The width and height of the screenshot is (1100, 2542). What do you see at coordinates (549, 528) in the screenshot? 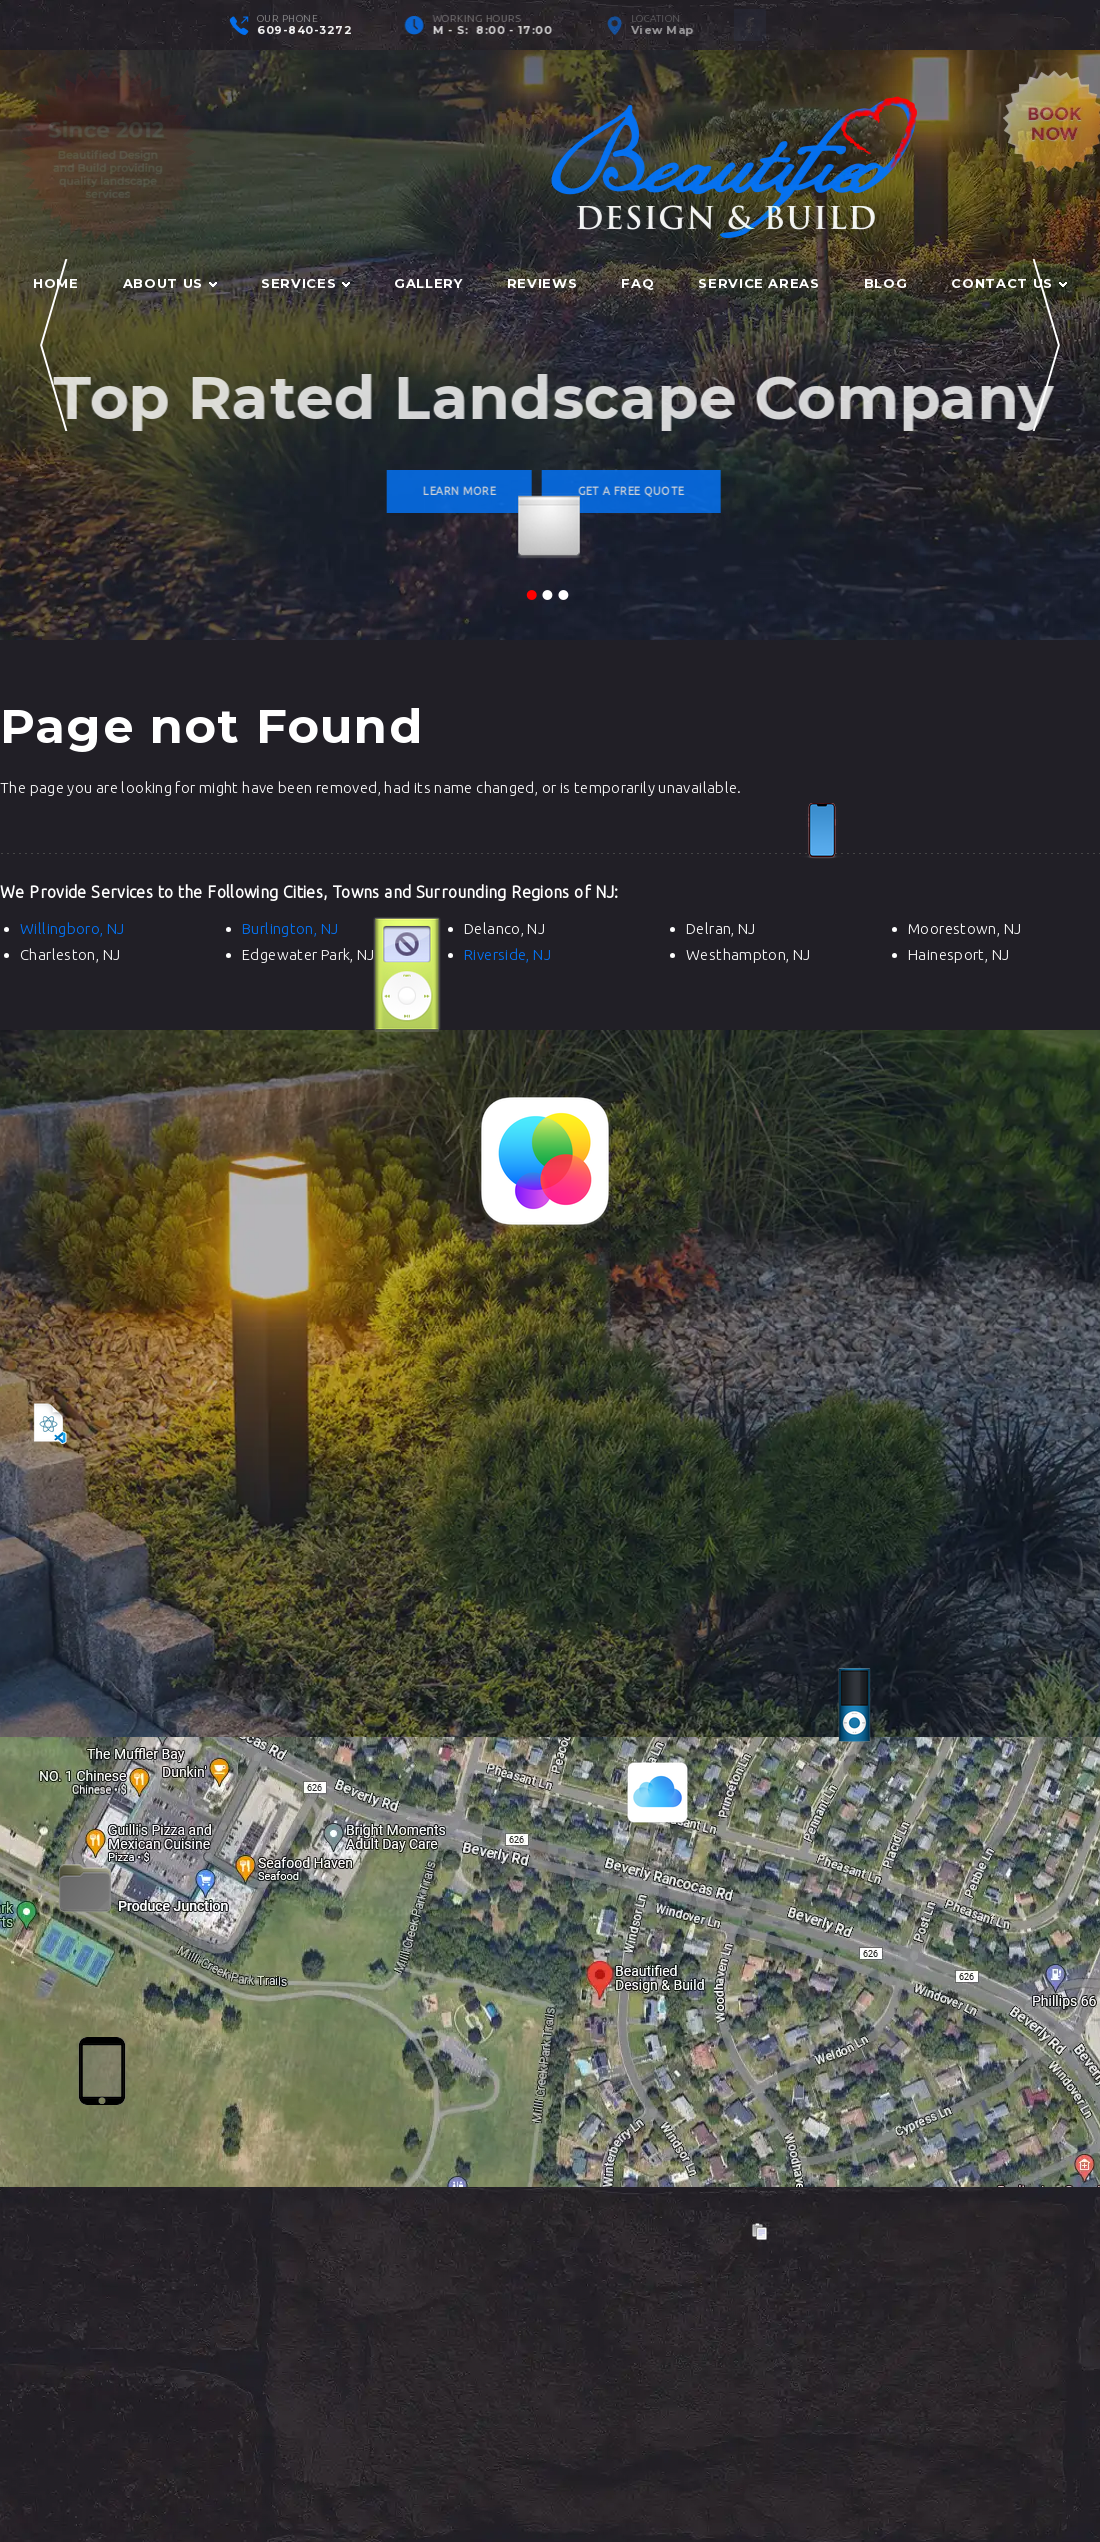
I see `magic trackpad connected via bluetooth` at bounding box center [549, 528].